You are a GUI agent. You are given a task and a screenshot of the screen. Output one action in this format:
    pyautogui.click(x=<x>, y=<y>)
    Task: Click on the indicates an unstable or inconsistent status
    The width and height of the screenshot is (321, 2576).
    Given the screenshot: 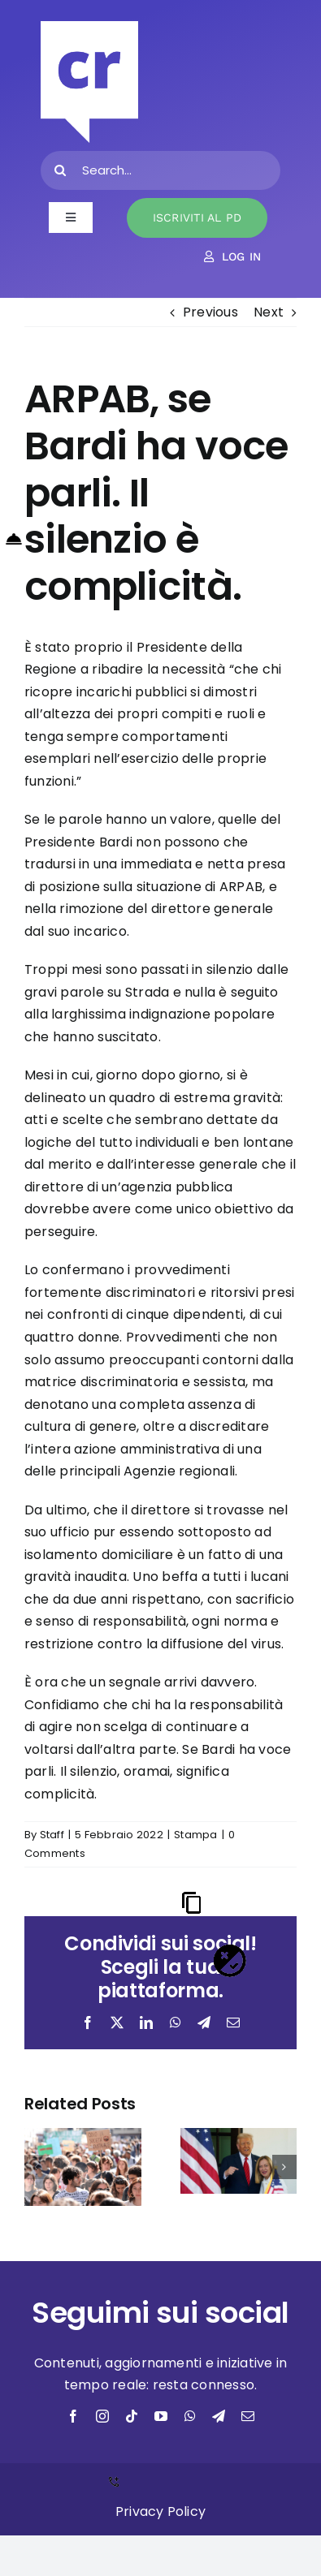 What is the action you would take?
    pyautogui.click(x=230, y=1961)
    